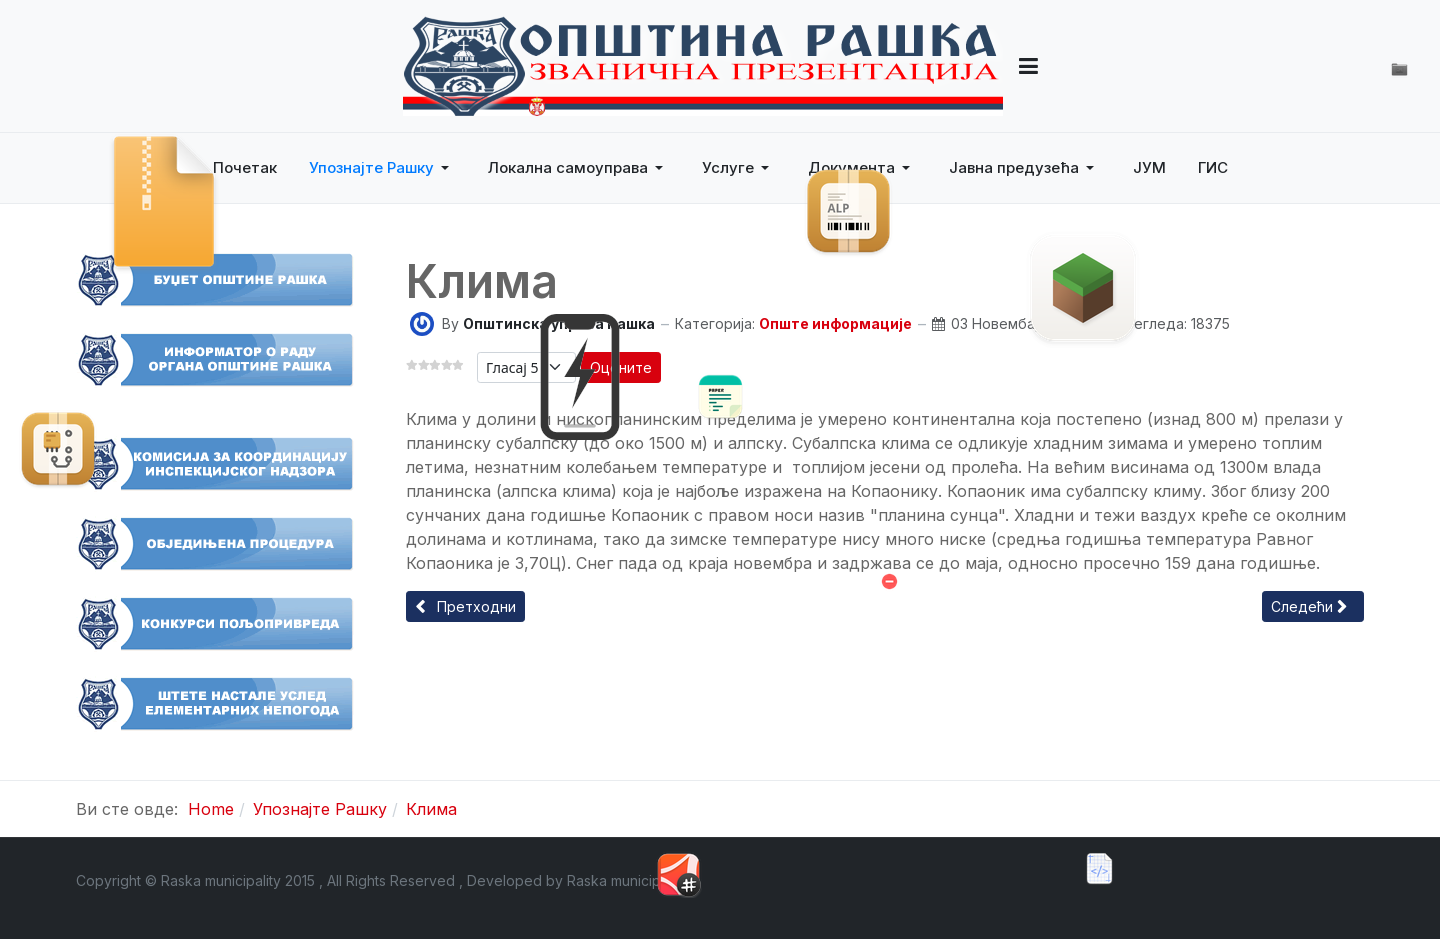 This screenshot has height=939, width=1440. Describe the element at coordinates (580, 377) in the screenshot. I see `view phone battery status` at that location.